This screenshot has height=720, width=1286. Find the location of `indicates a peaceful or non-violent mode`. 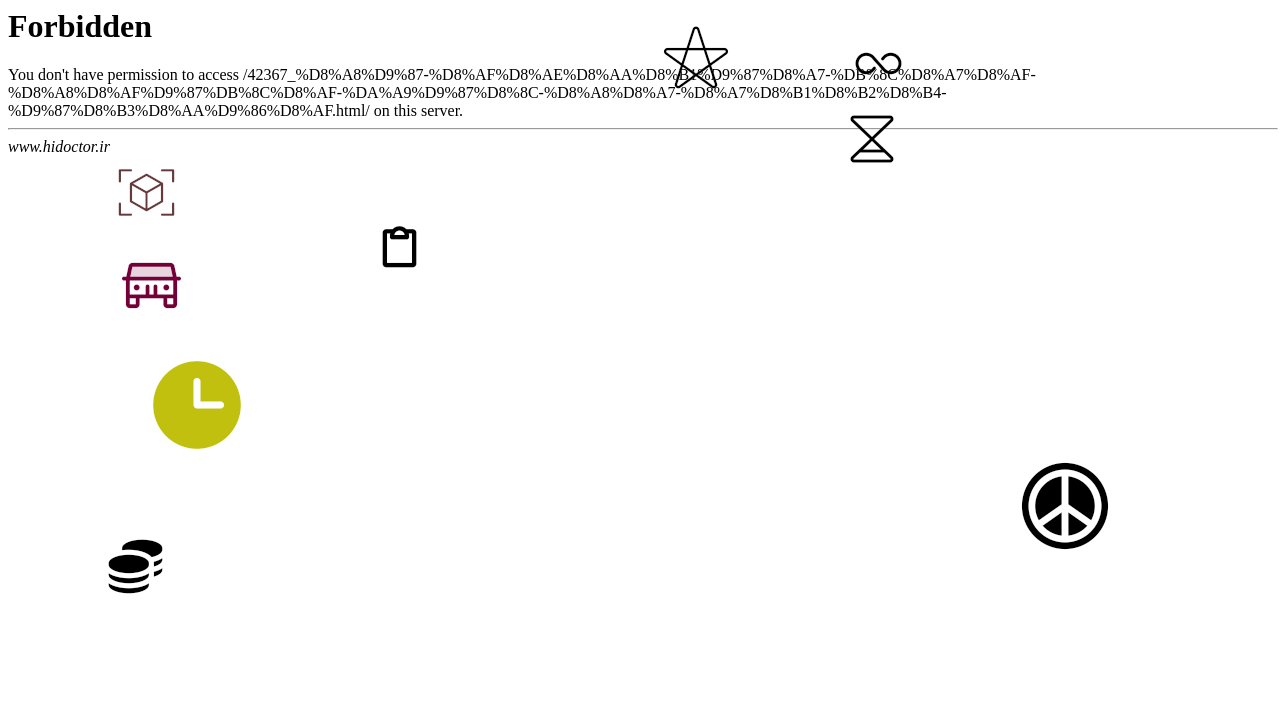

indicates a peaceful or non-violent mode is located at coordinates (1065, 506).